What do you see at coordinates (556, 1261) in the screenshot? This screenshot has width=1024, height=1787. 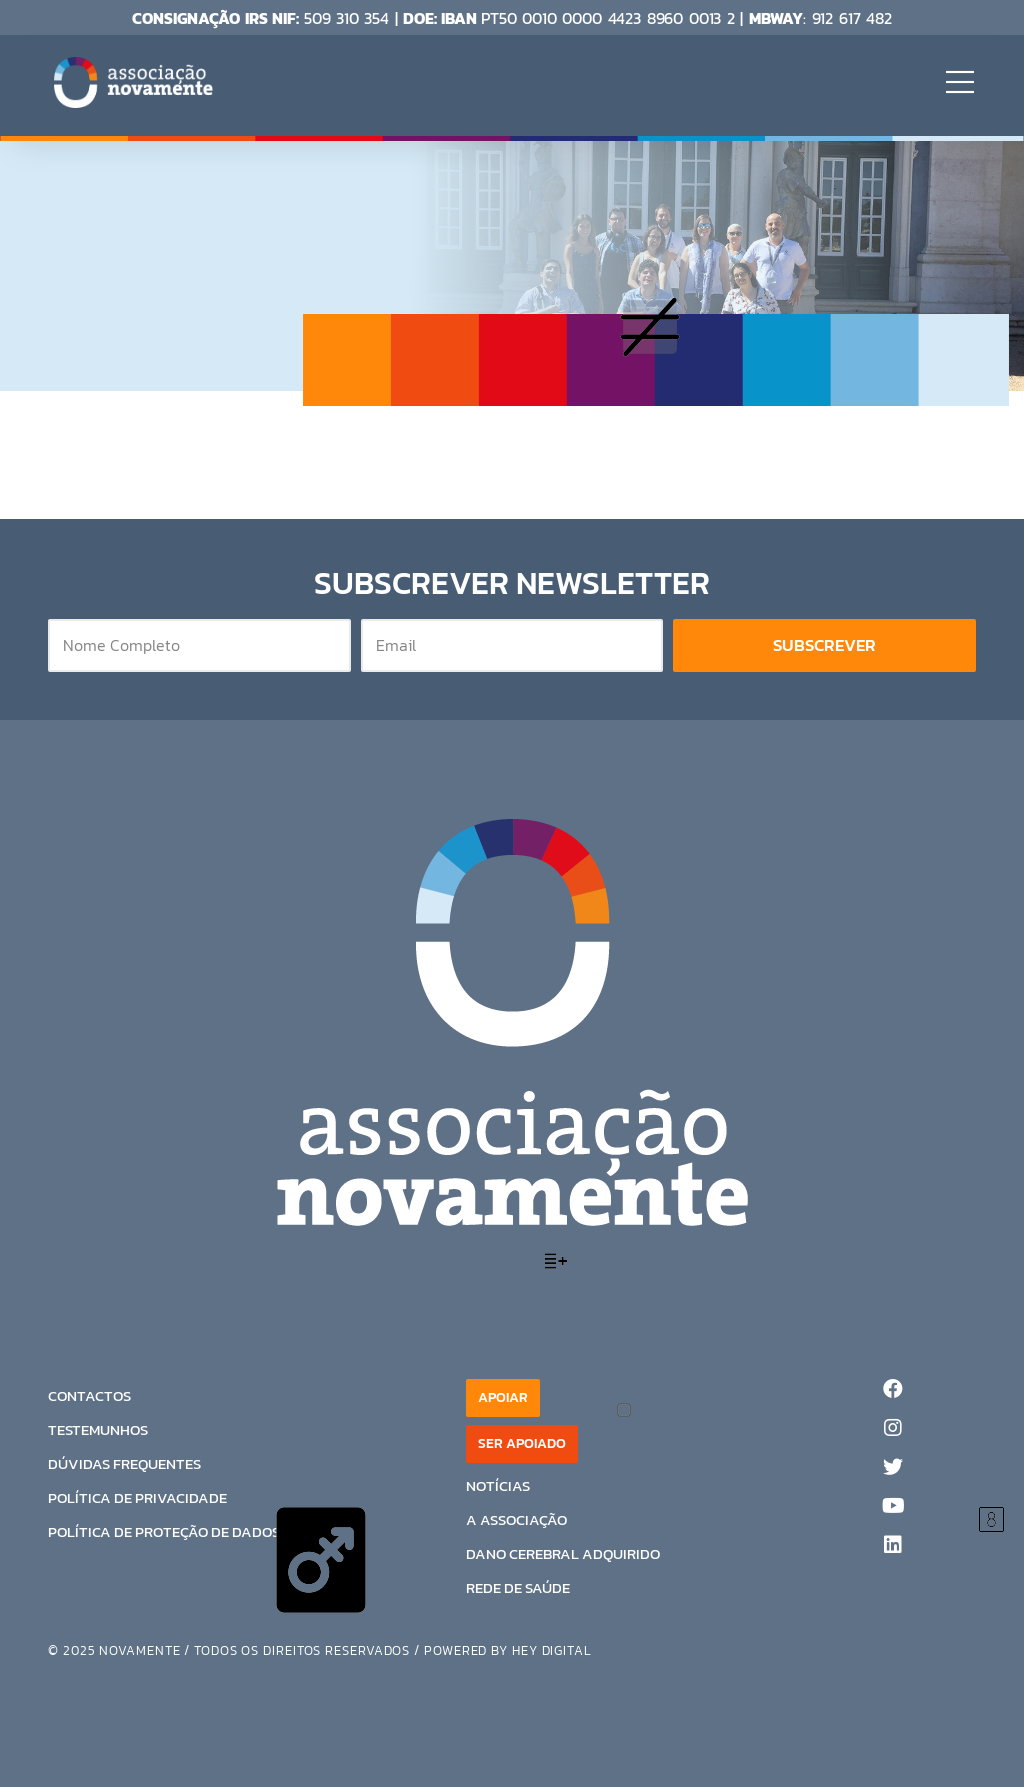 I see `add a new item to the list` at bounding box center [556, 1261].